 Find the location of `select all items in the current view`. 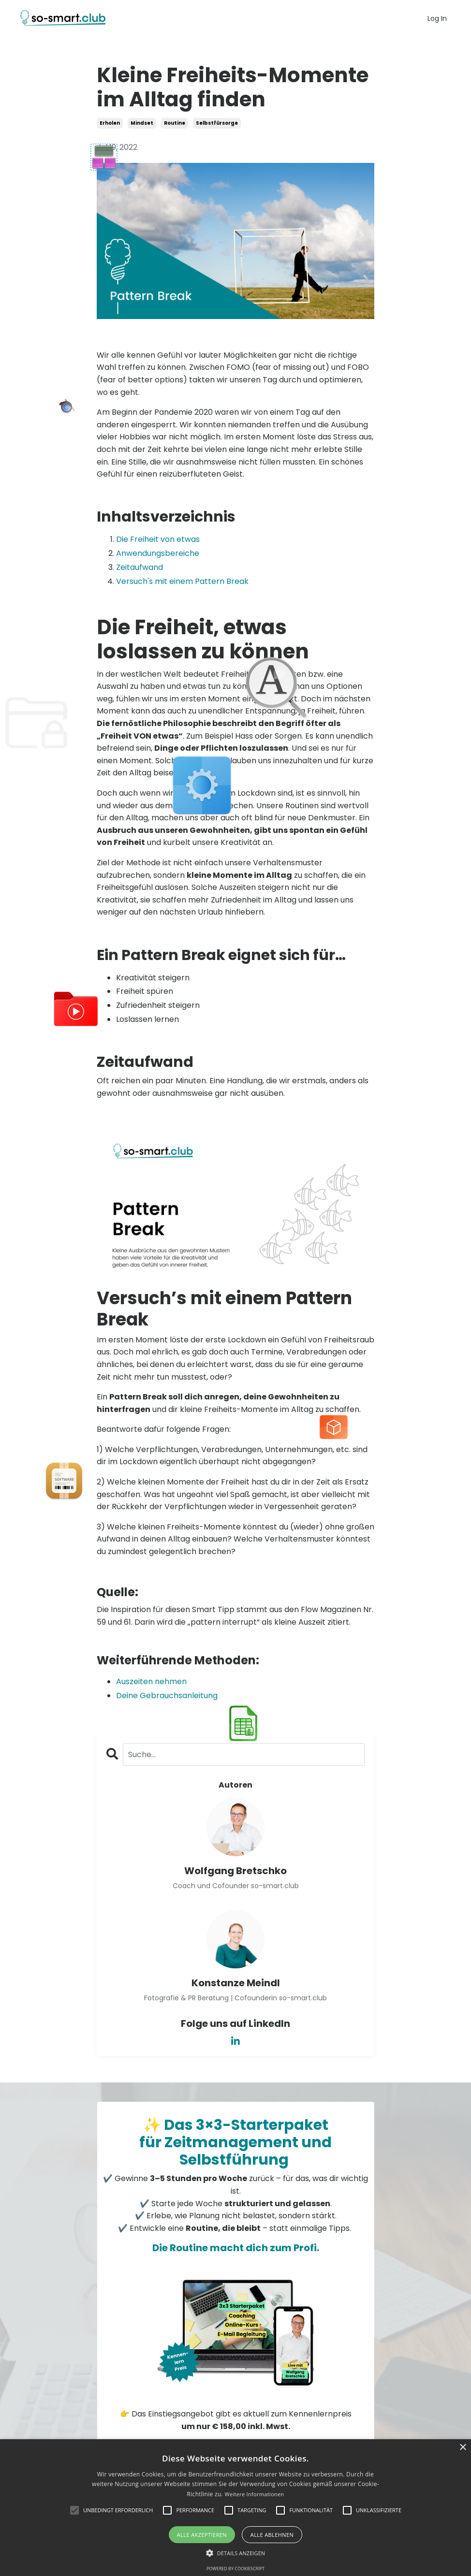

select all items in the current view is located at coordinates (104, 157).